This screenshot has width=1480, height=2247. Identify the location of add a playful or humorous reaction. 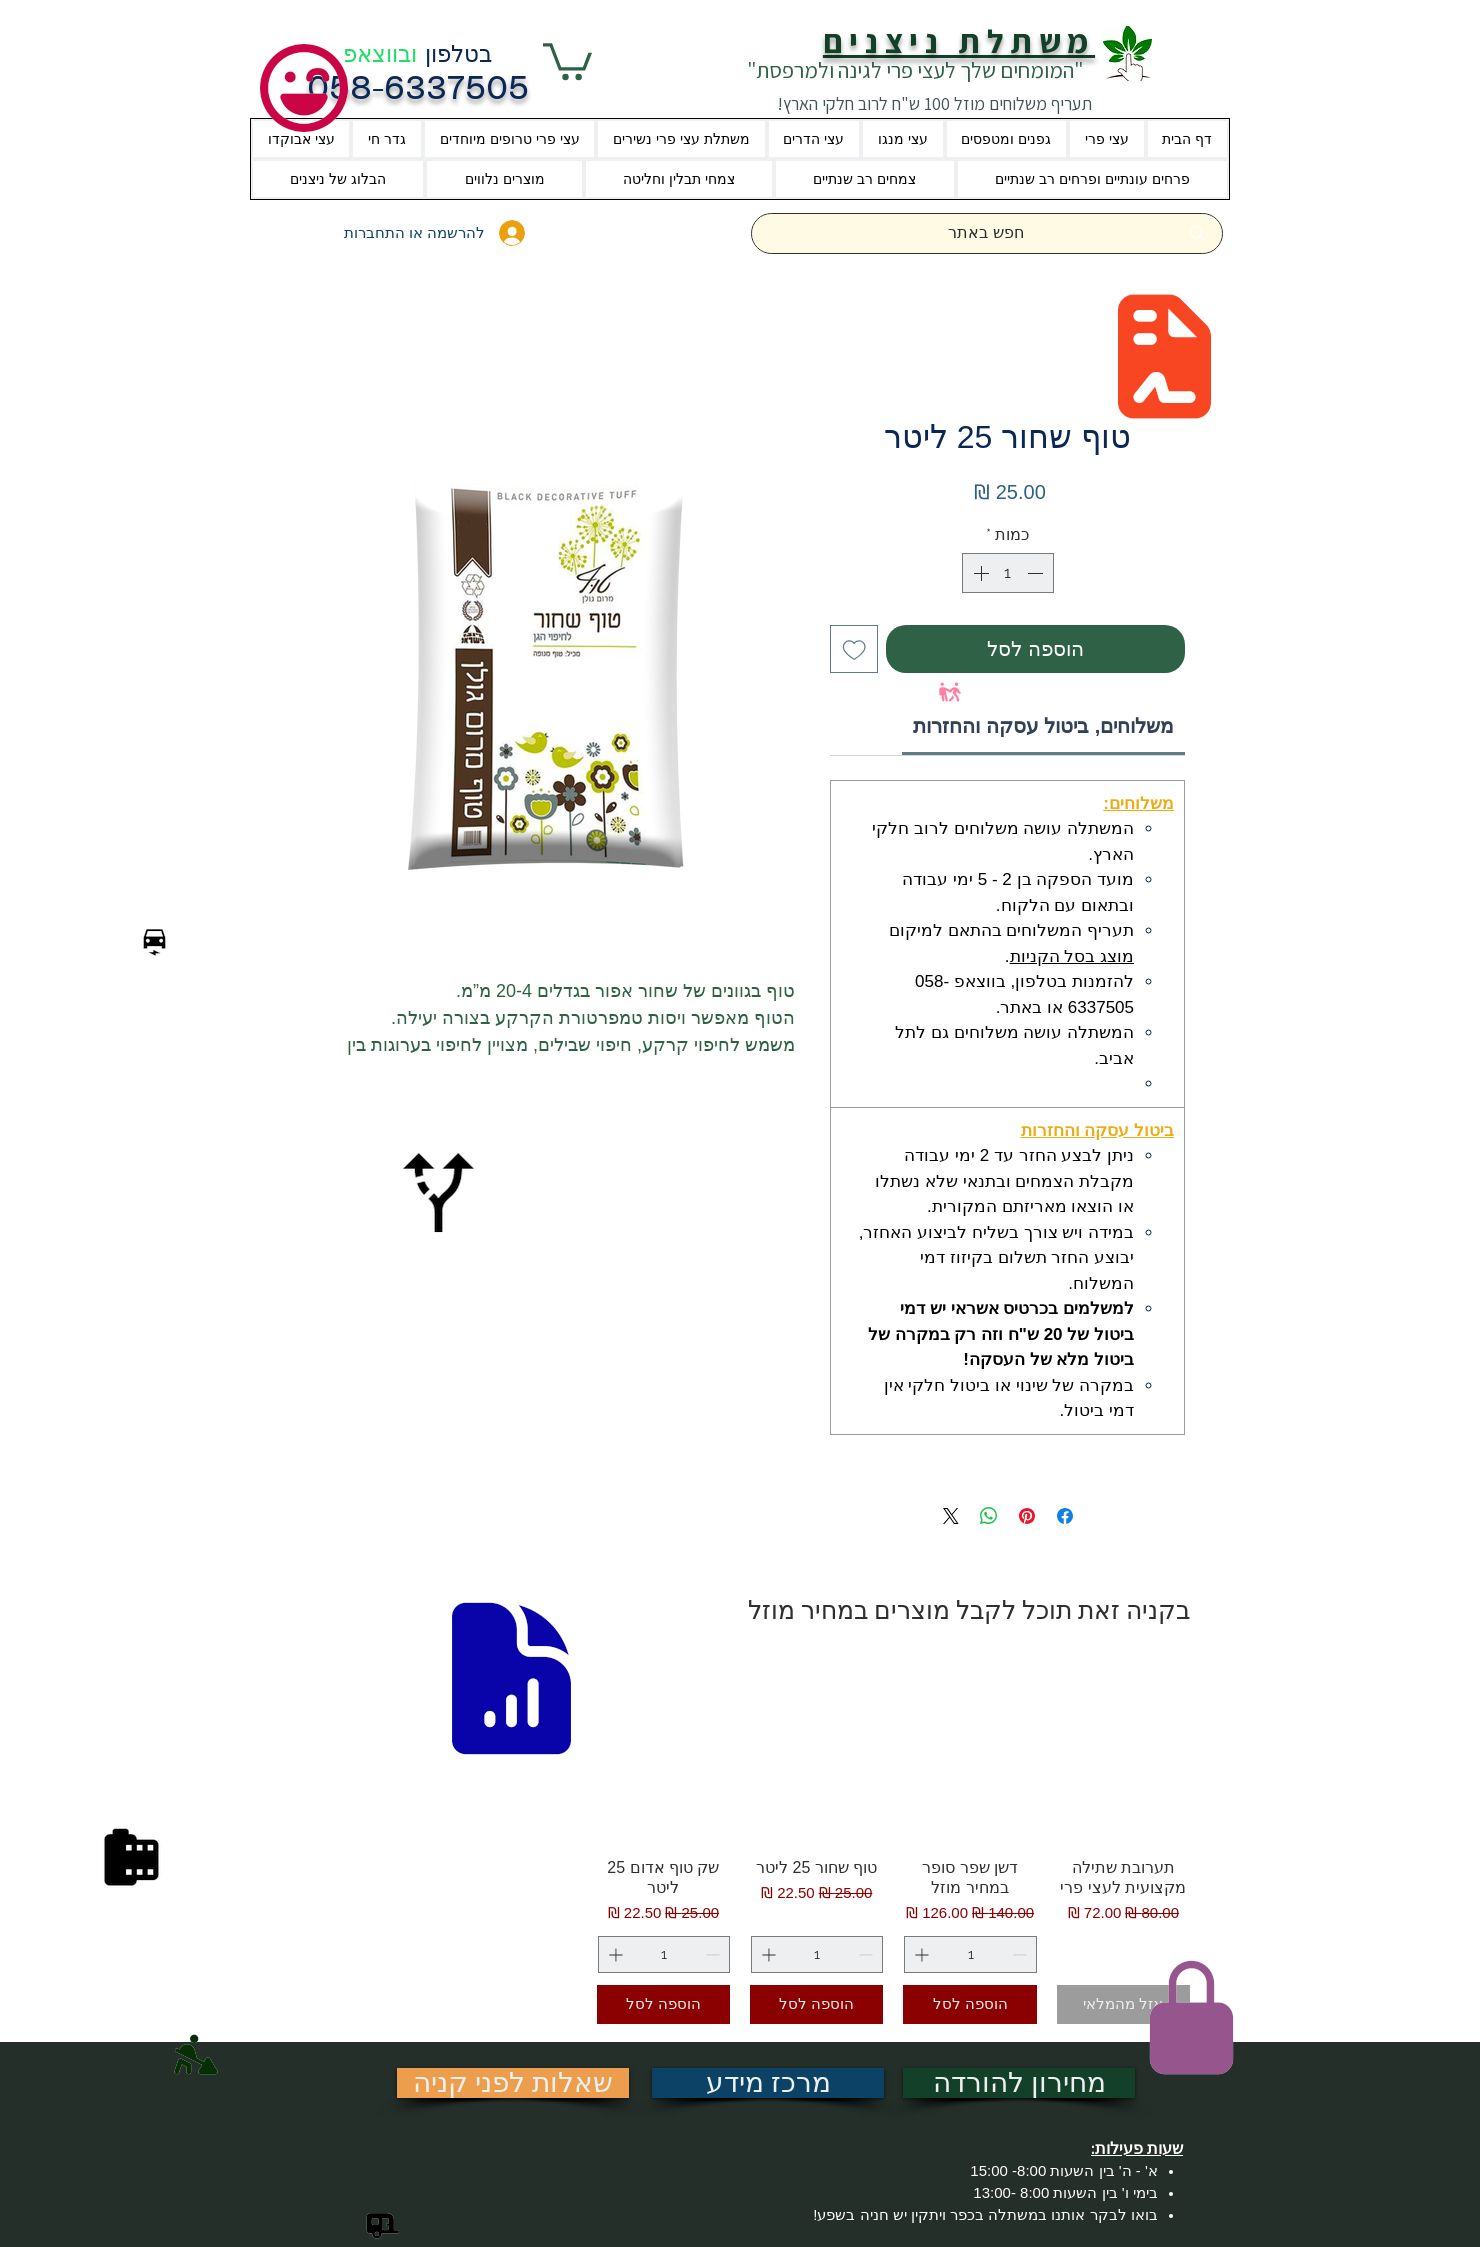
(304, 88).